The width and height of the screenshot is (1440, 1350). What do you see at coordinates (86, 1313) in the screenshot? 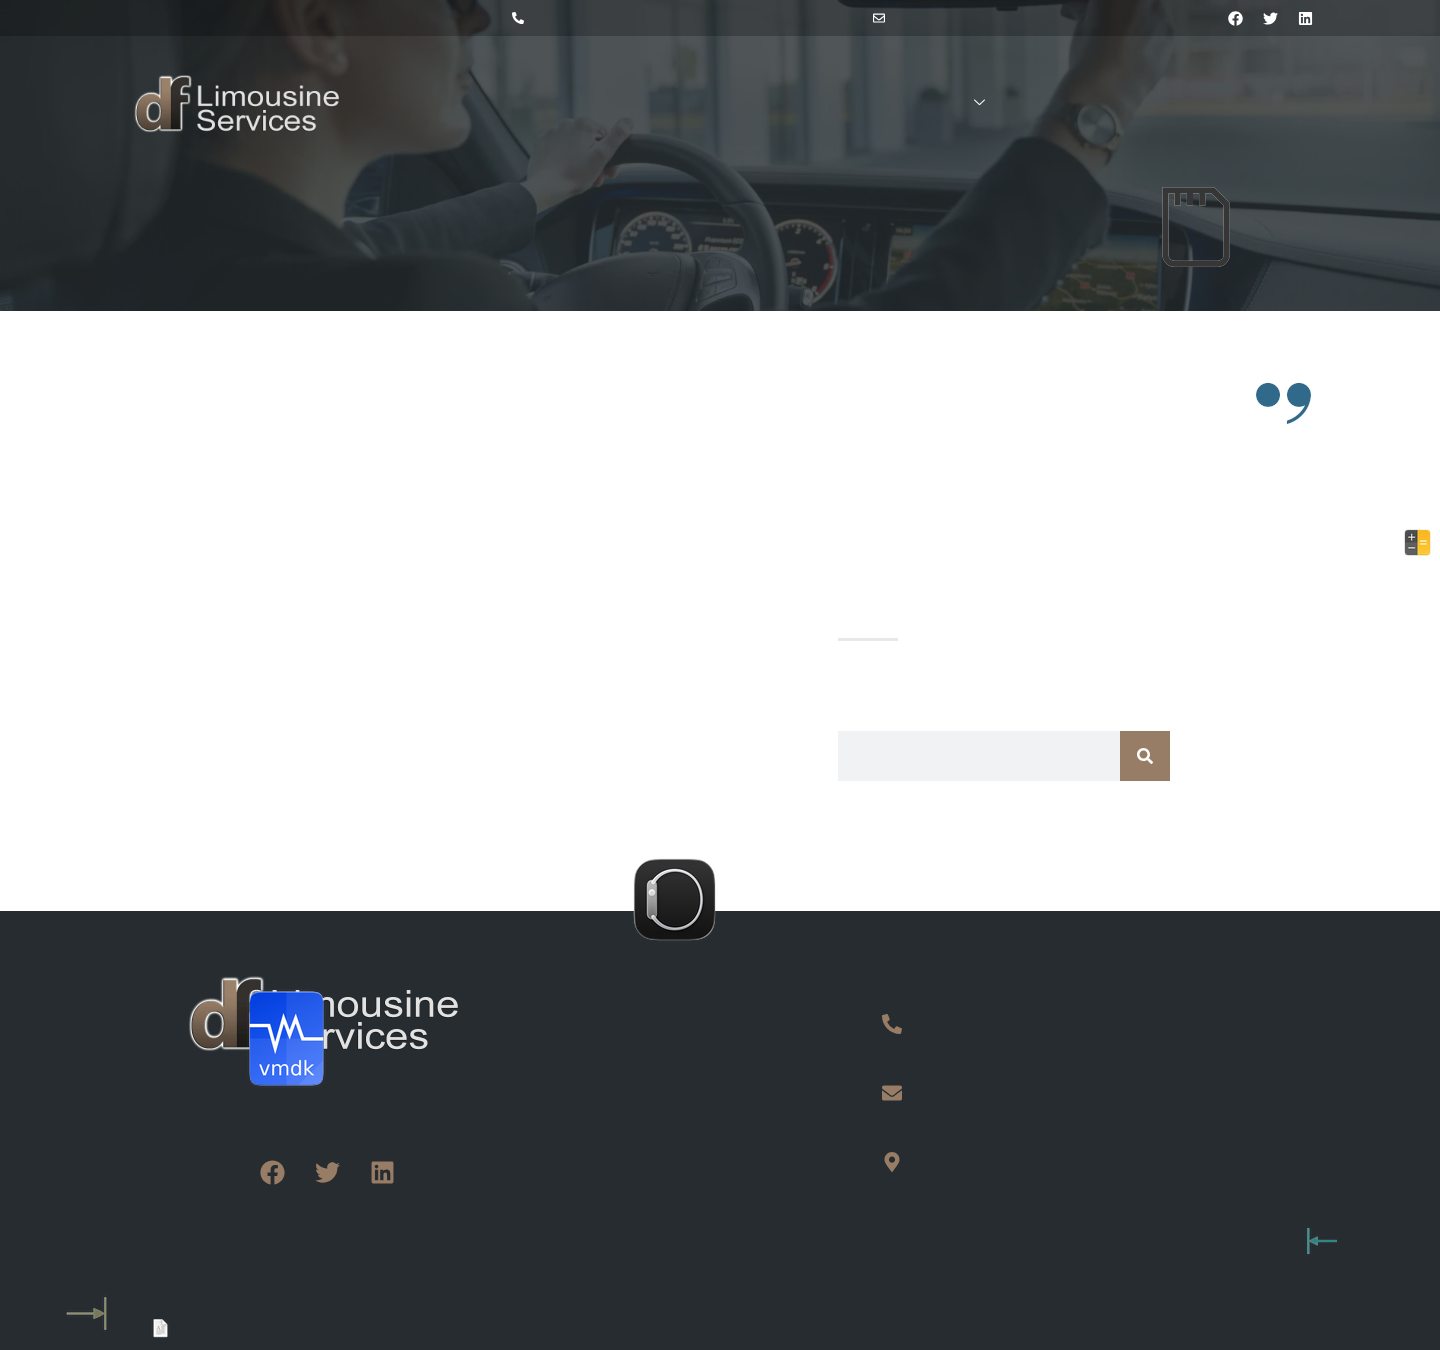
I see `jump to the last item in a list` at bounding box center [86, 1313].